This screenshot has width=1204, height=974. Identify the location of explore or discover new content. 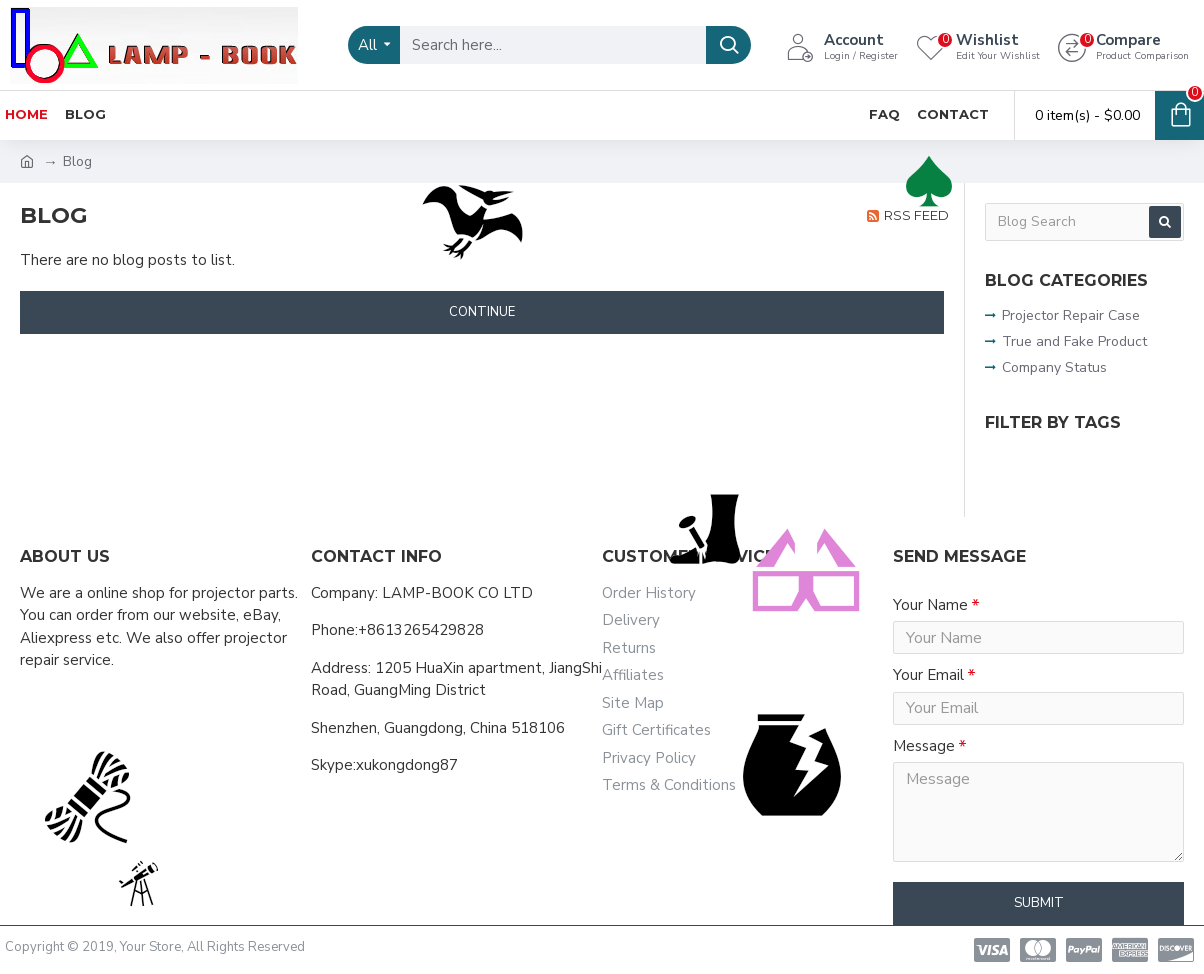
(138, 883).